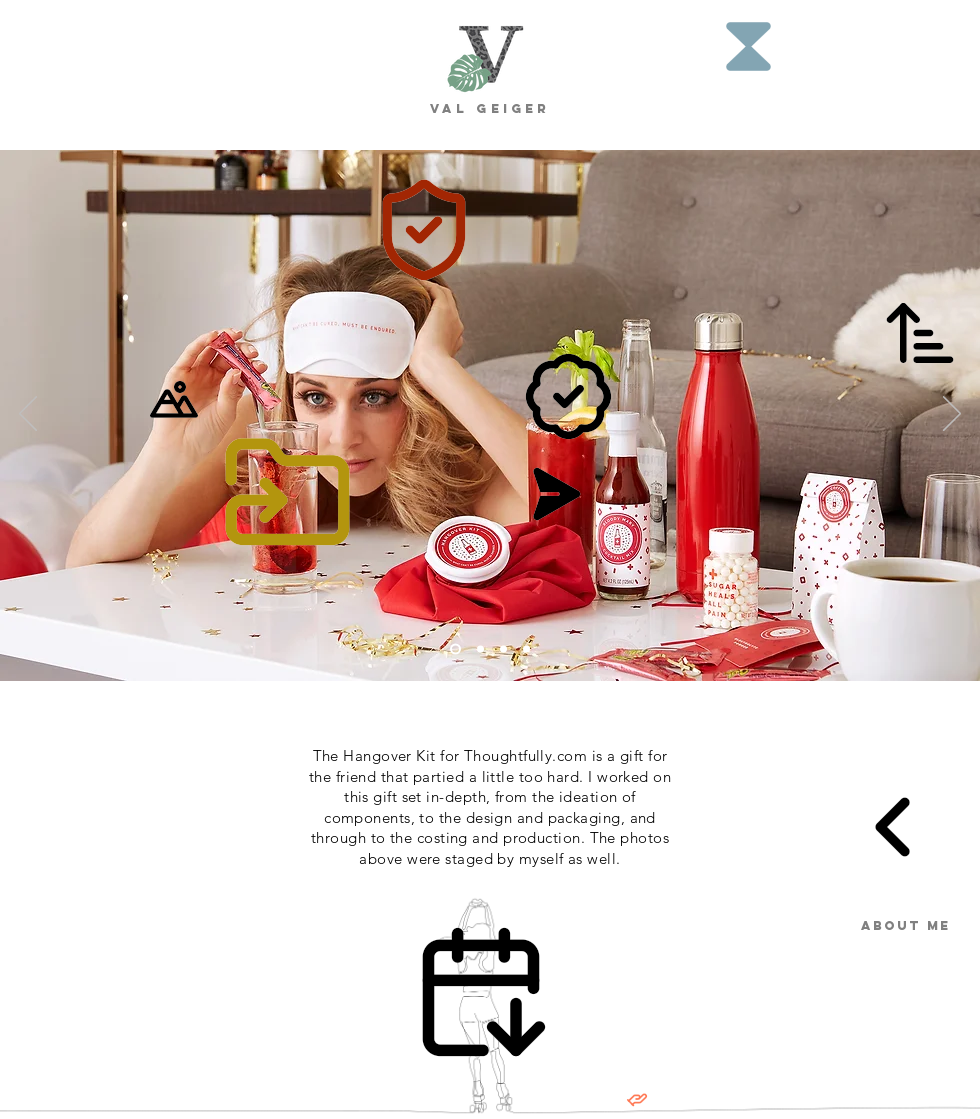 Image resolution: width=980 pixels, height=1119 pixels. I want to click on indicates loading or processing in progress, so click(748, 46).